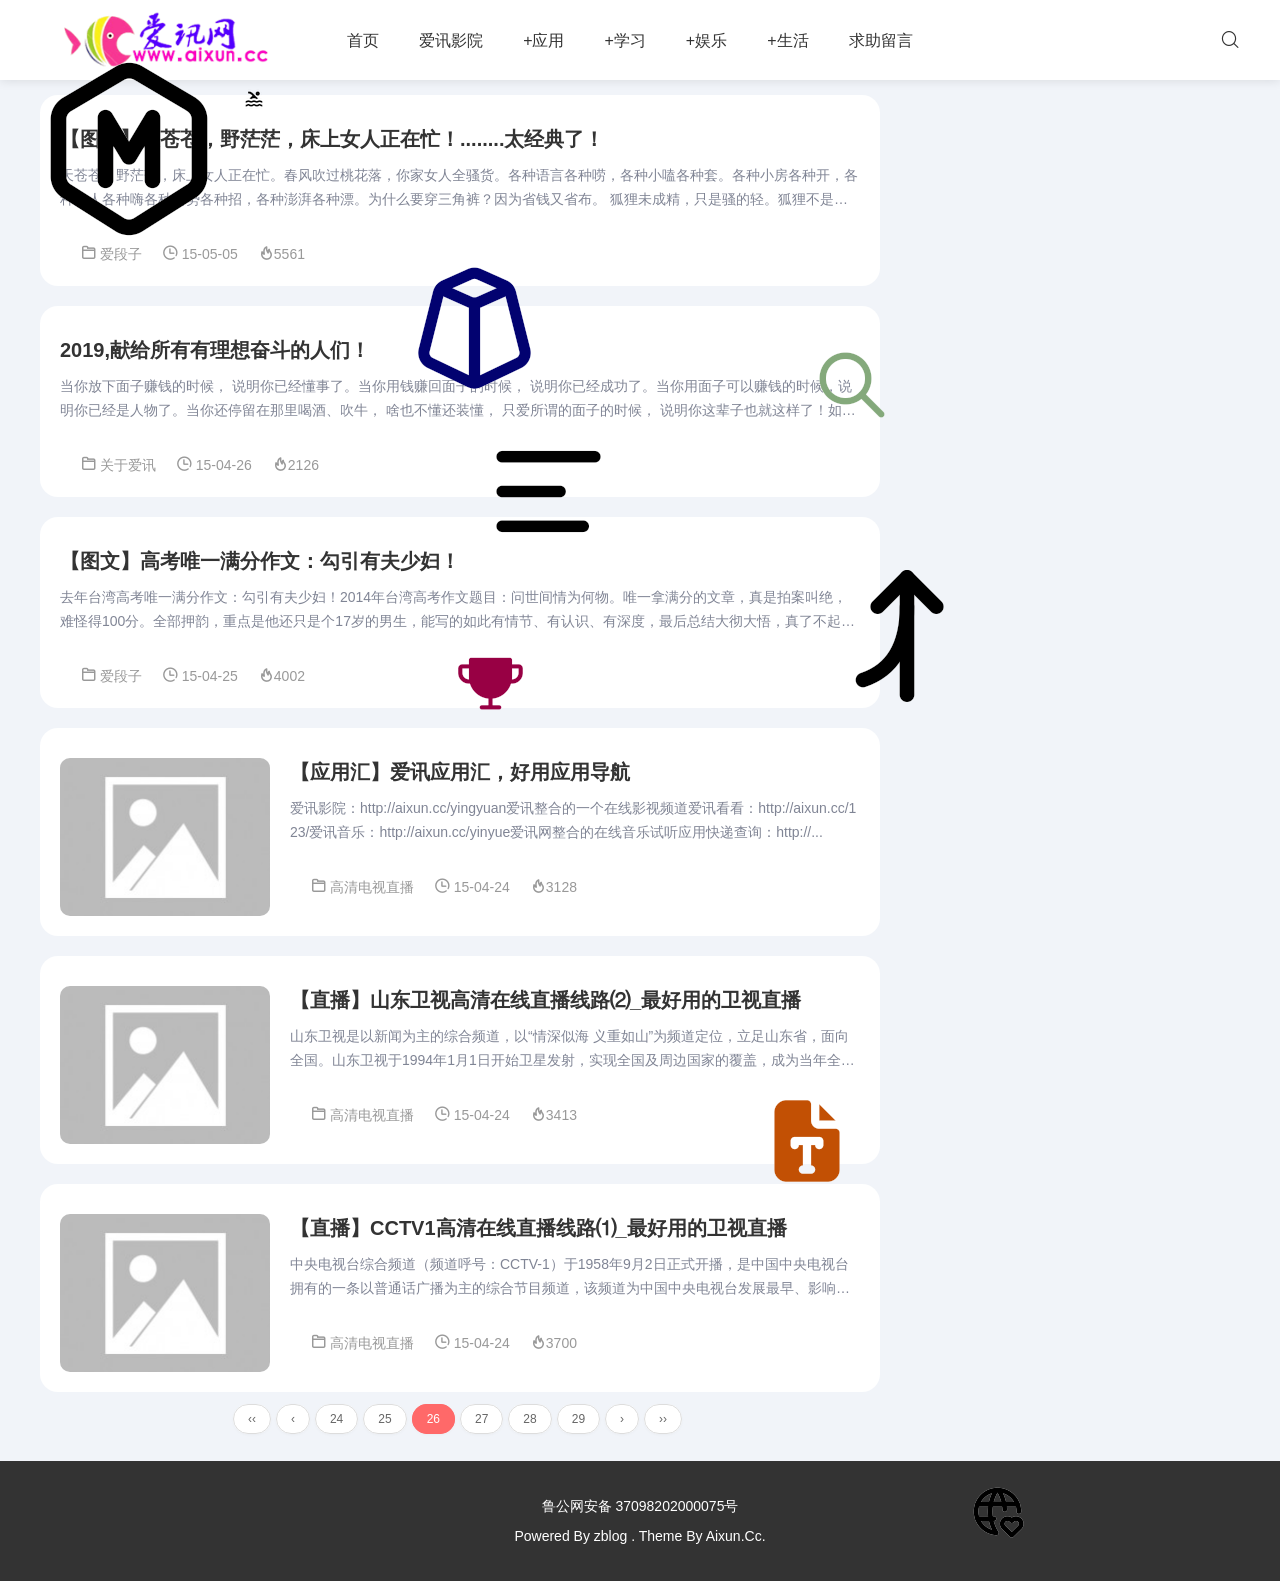 This screenshot has height=1581, width=1280. I want to click on view achievements or awards, so click(490, 681).